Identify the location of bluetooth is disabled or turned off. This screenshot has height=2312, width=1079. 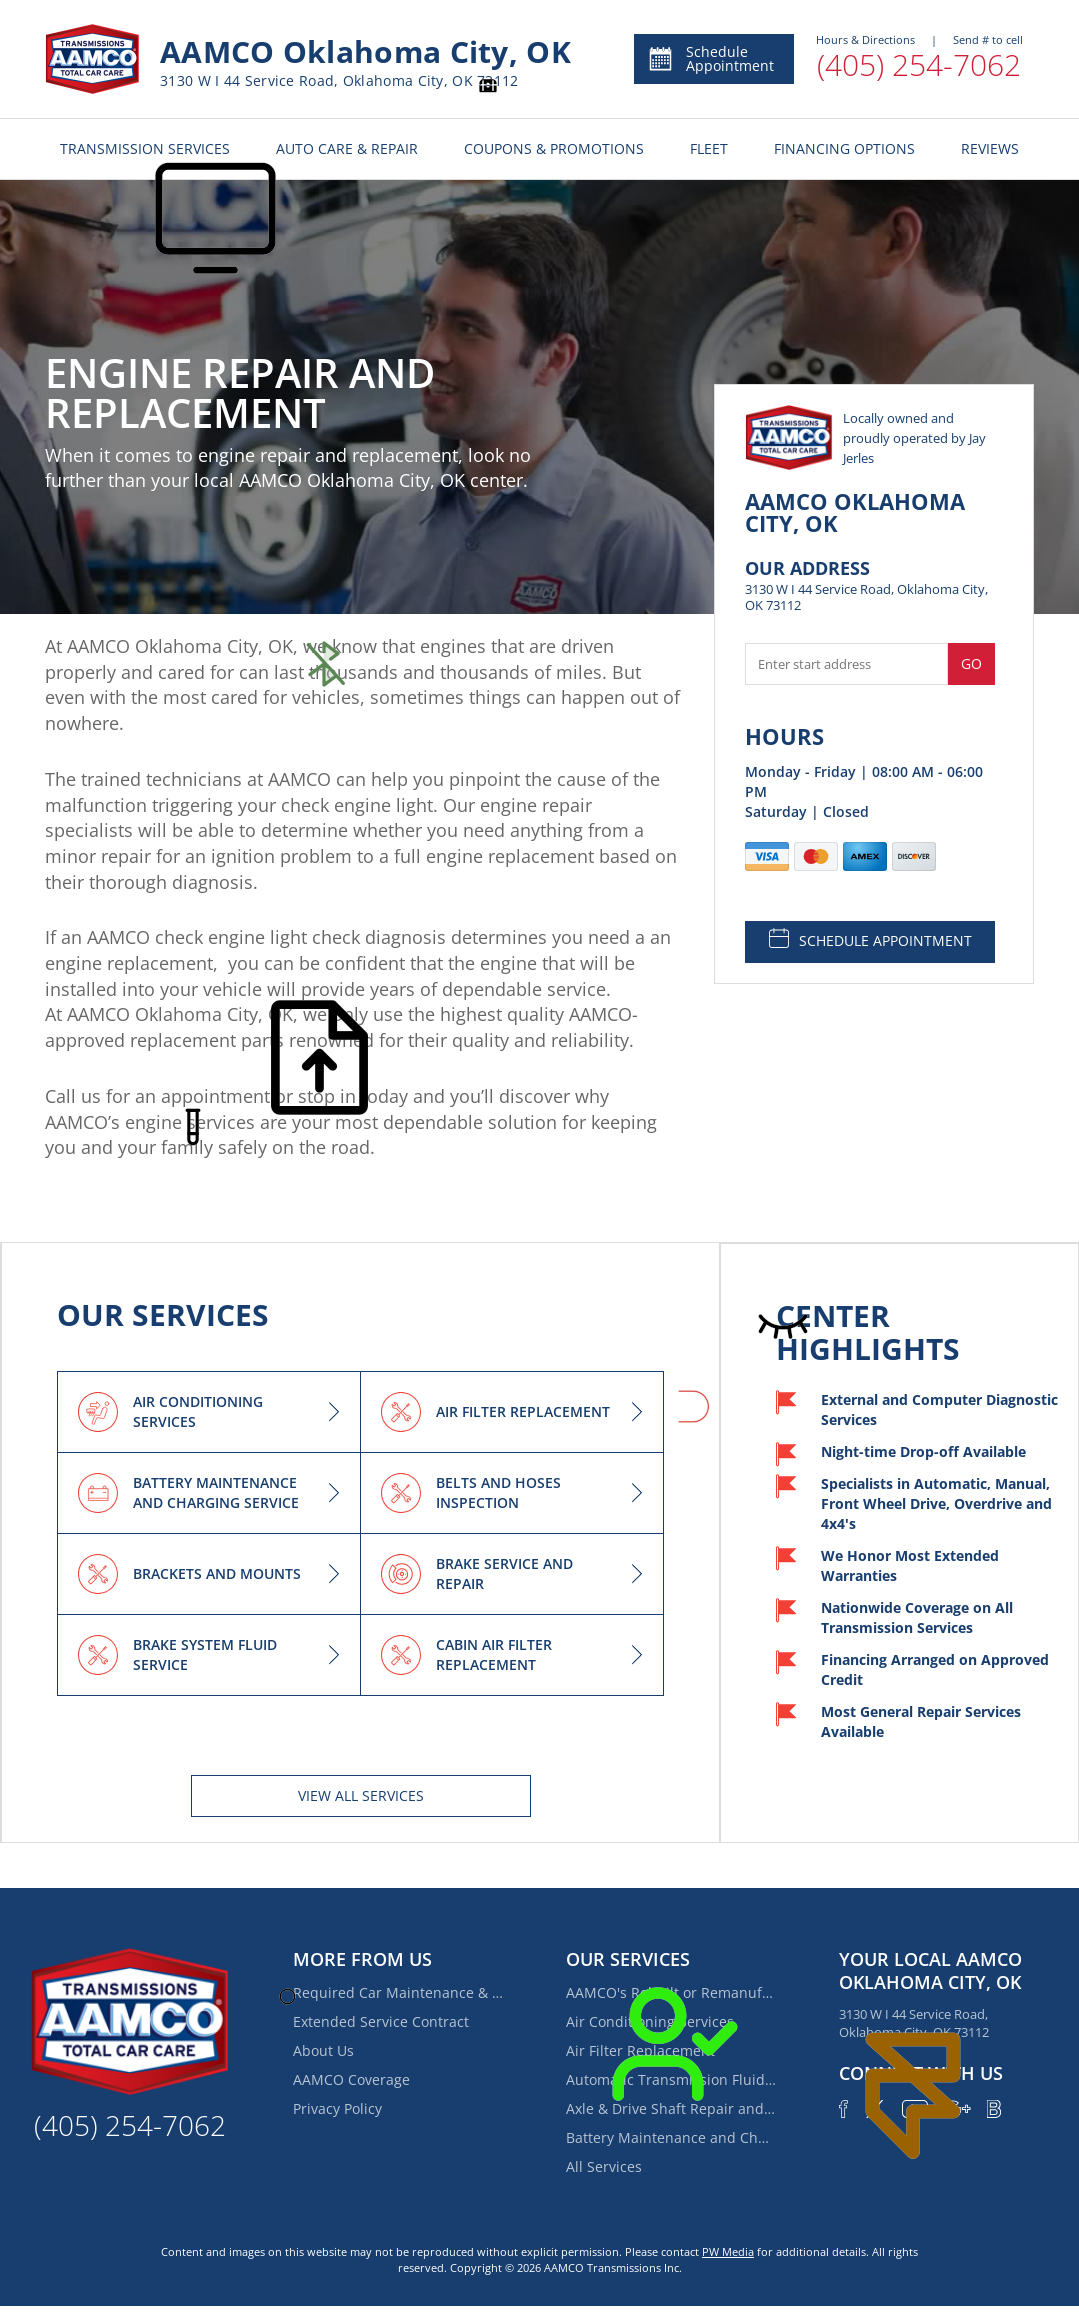
(324, 664).